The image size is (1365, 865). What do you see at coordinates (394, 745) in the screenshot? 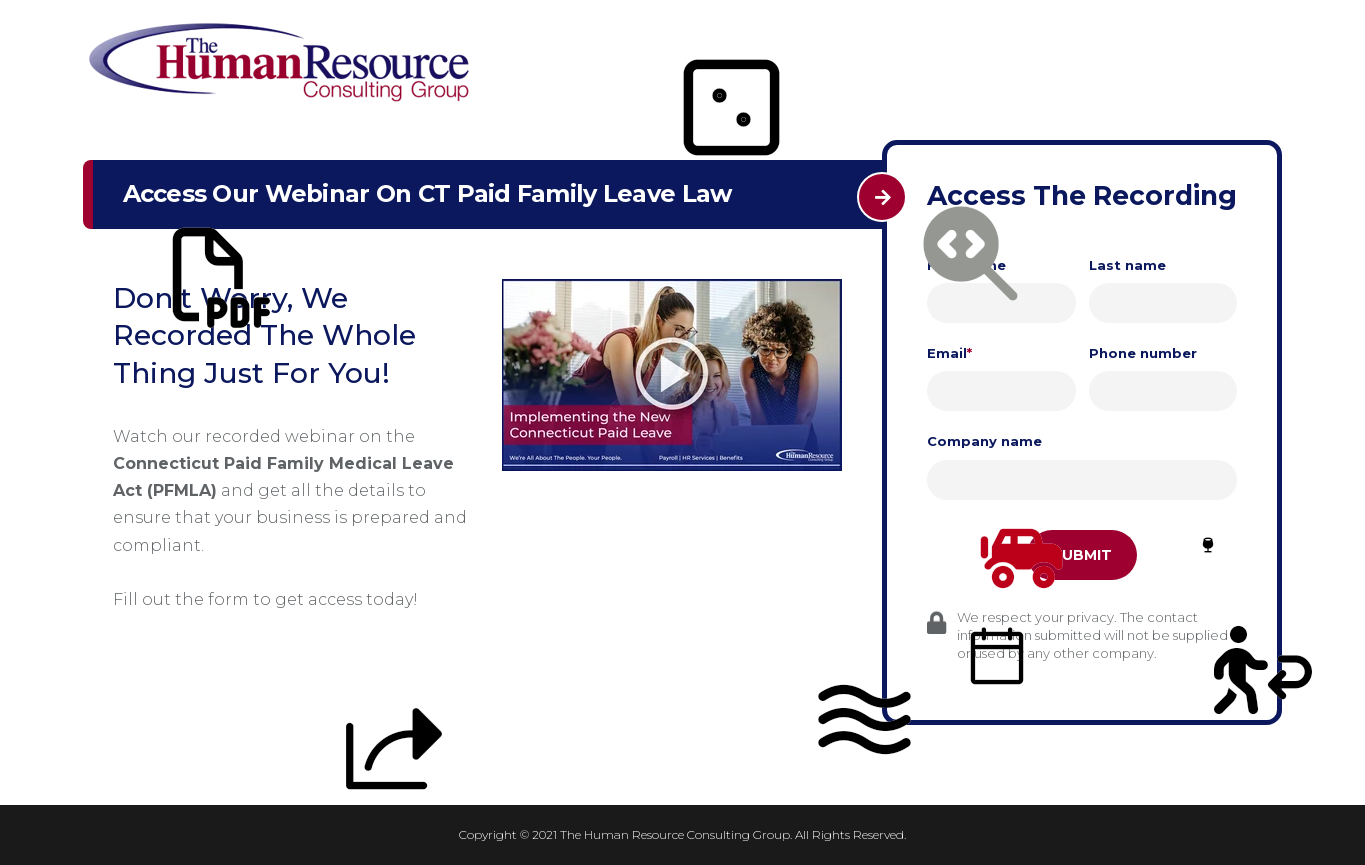
I see `share this content` at bounding box center [394, 745].